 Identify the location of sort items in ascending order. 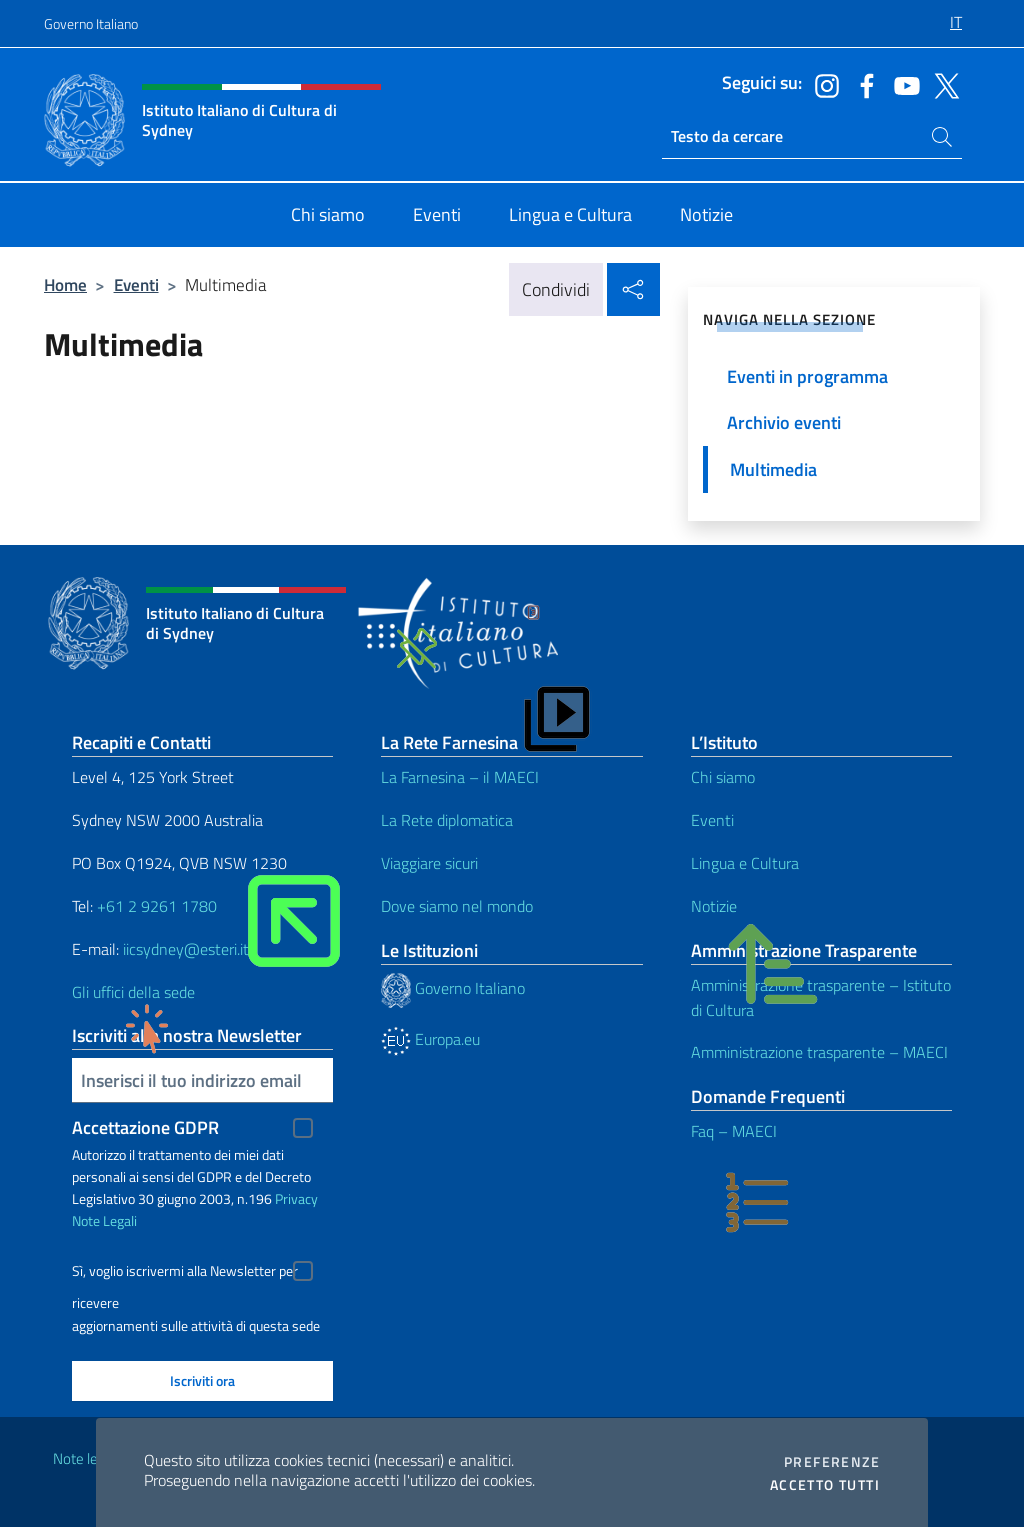
(773, 964).